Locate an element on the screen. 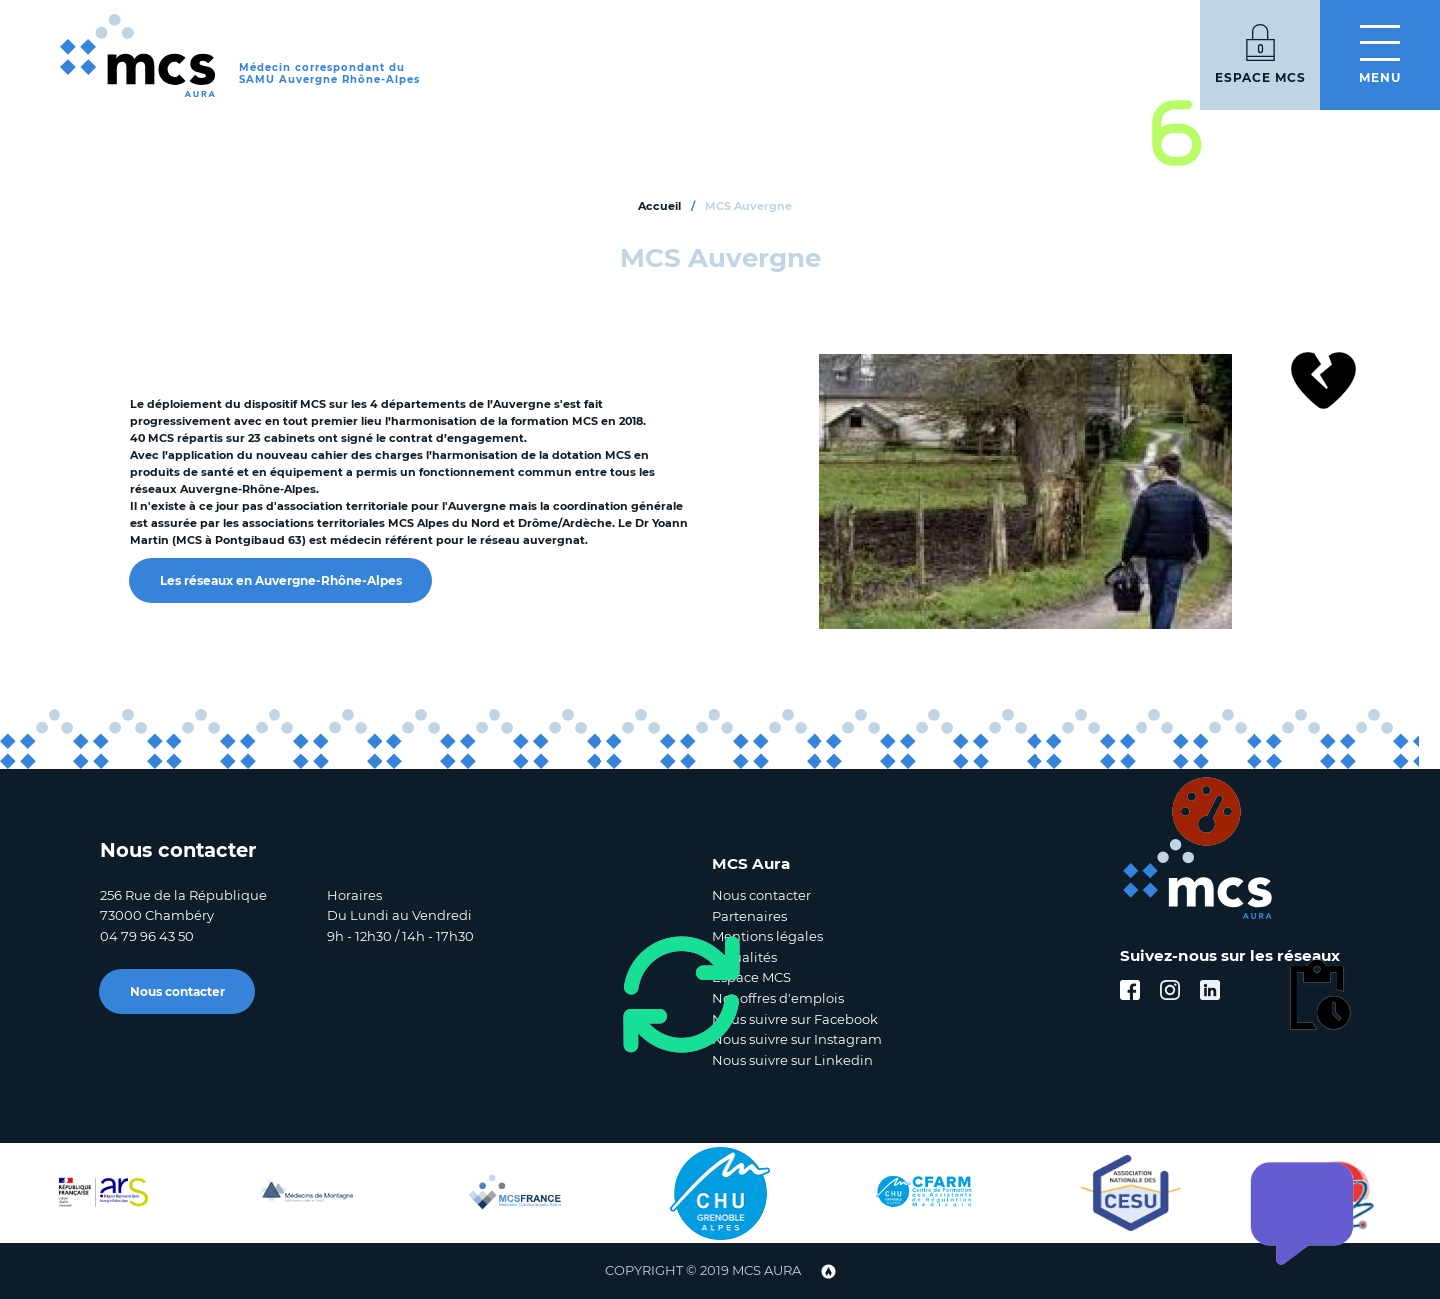  view performance or speed metrics is located at coordinates (1206, 811).